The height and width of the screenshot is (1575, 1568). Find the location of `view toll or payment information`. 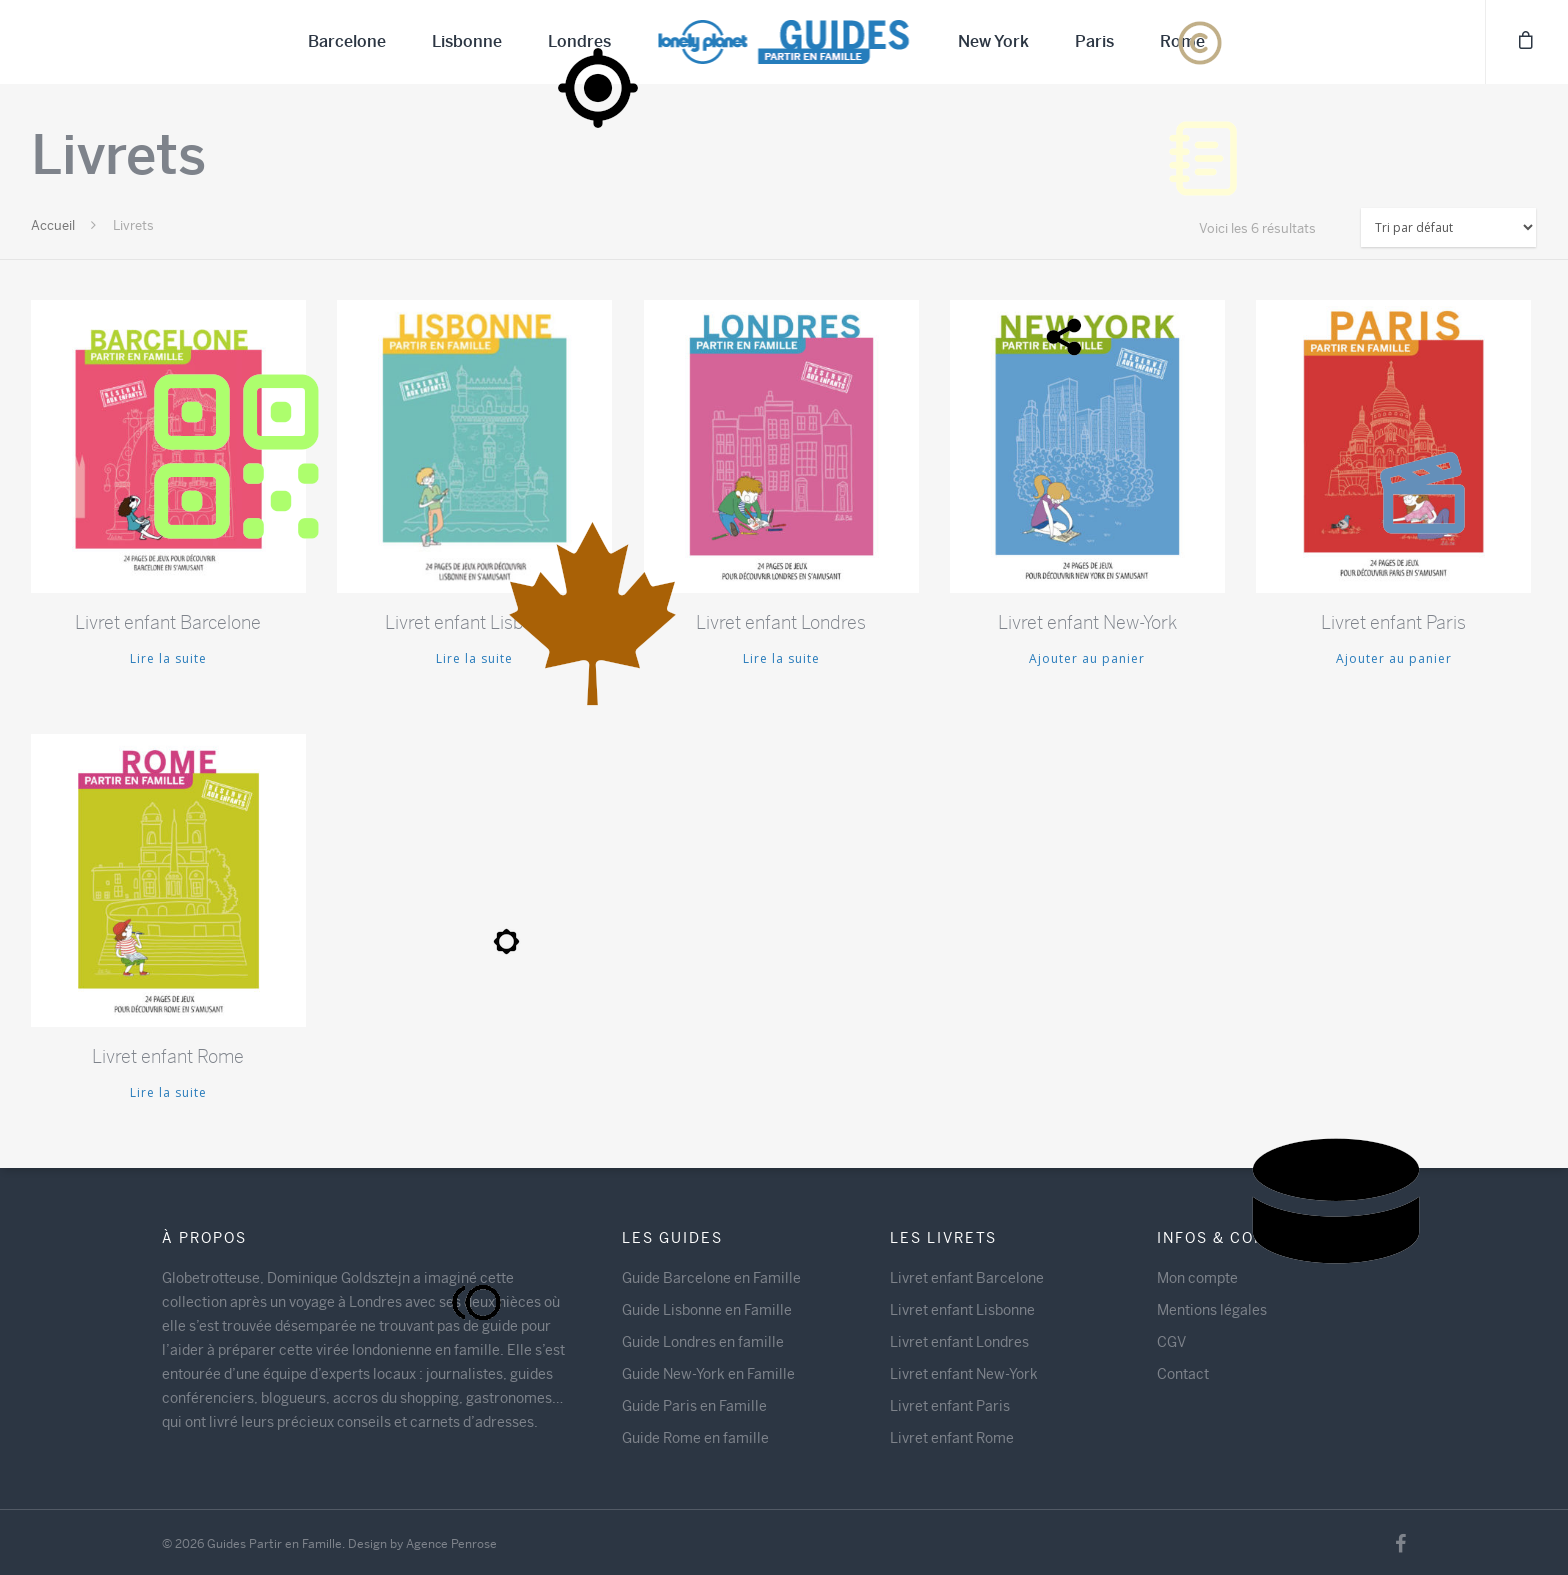

view toll or payment information is located at coordinates (476, 1302).